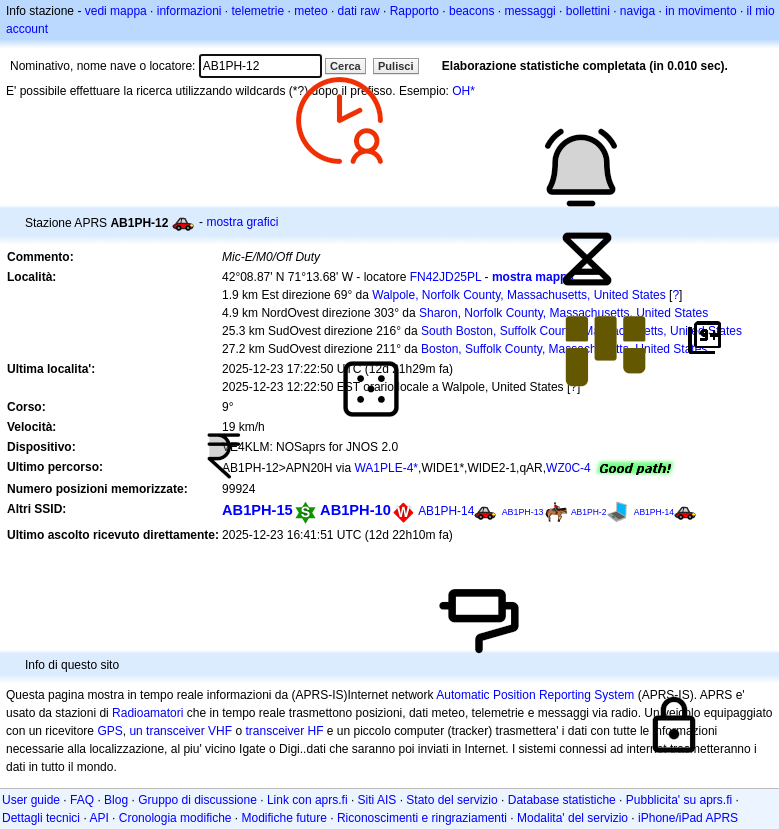 This screenshot has width=779, height=829. Describe the element at coordinates (604, 348) in the screenshot. I see `open kanban board view` at that location.